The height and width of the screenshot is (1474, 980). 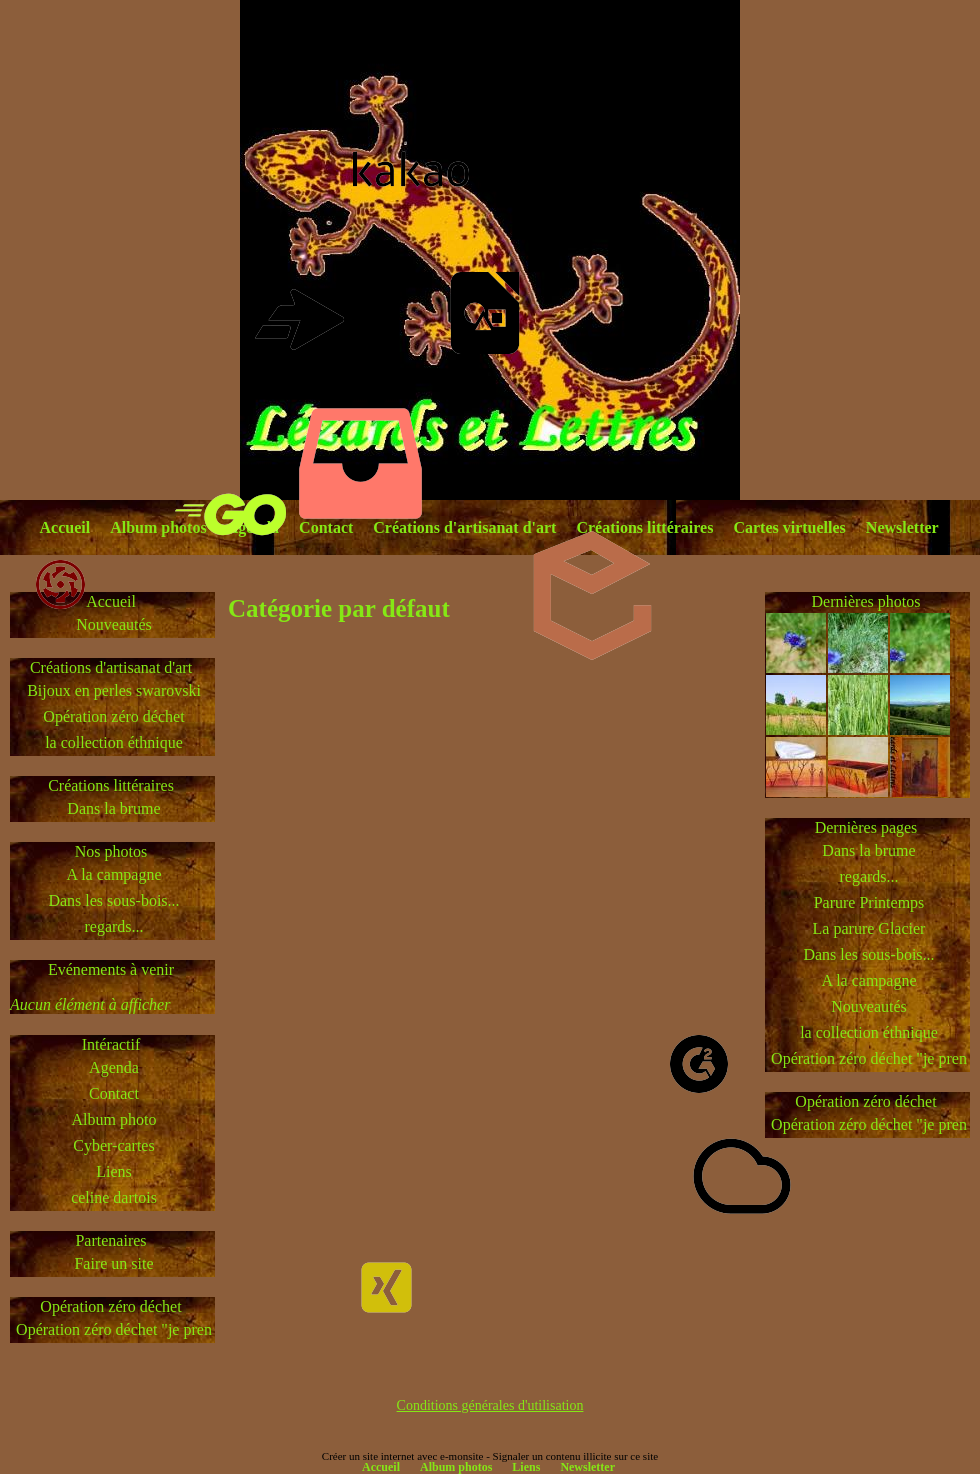 What do you see at coordinates (386, 1287) in the screenshot?
I see `open XING professional network app` at bounding box center [386, 1287].